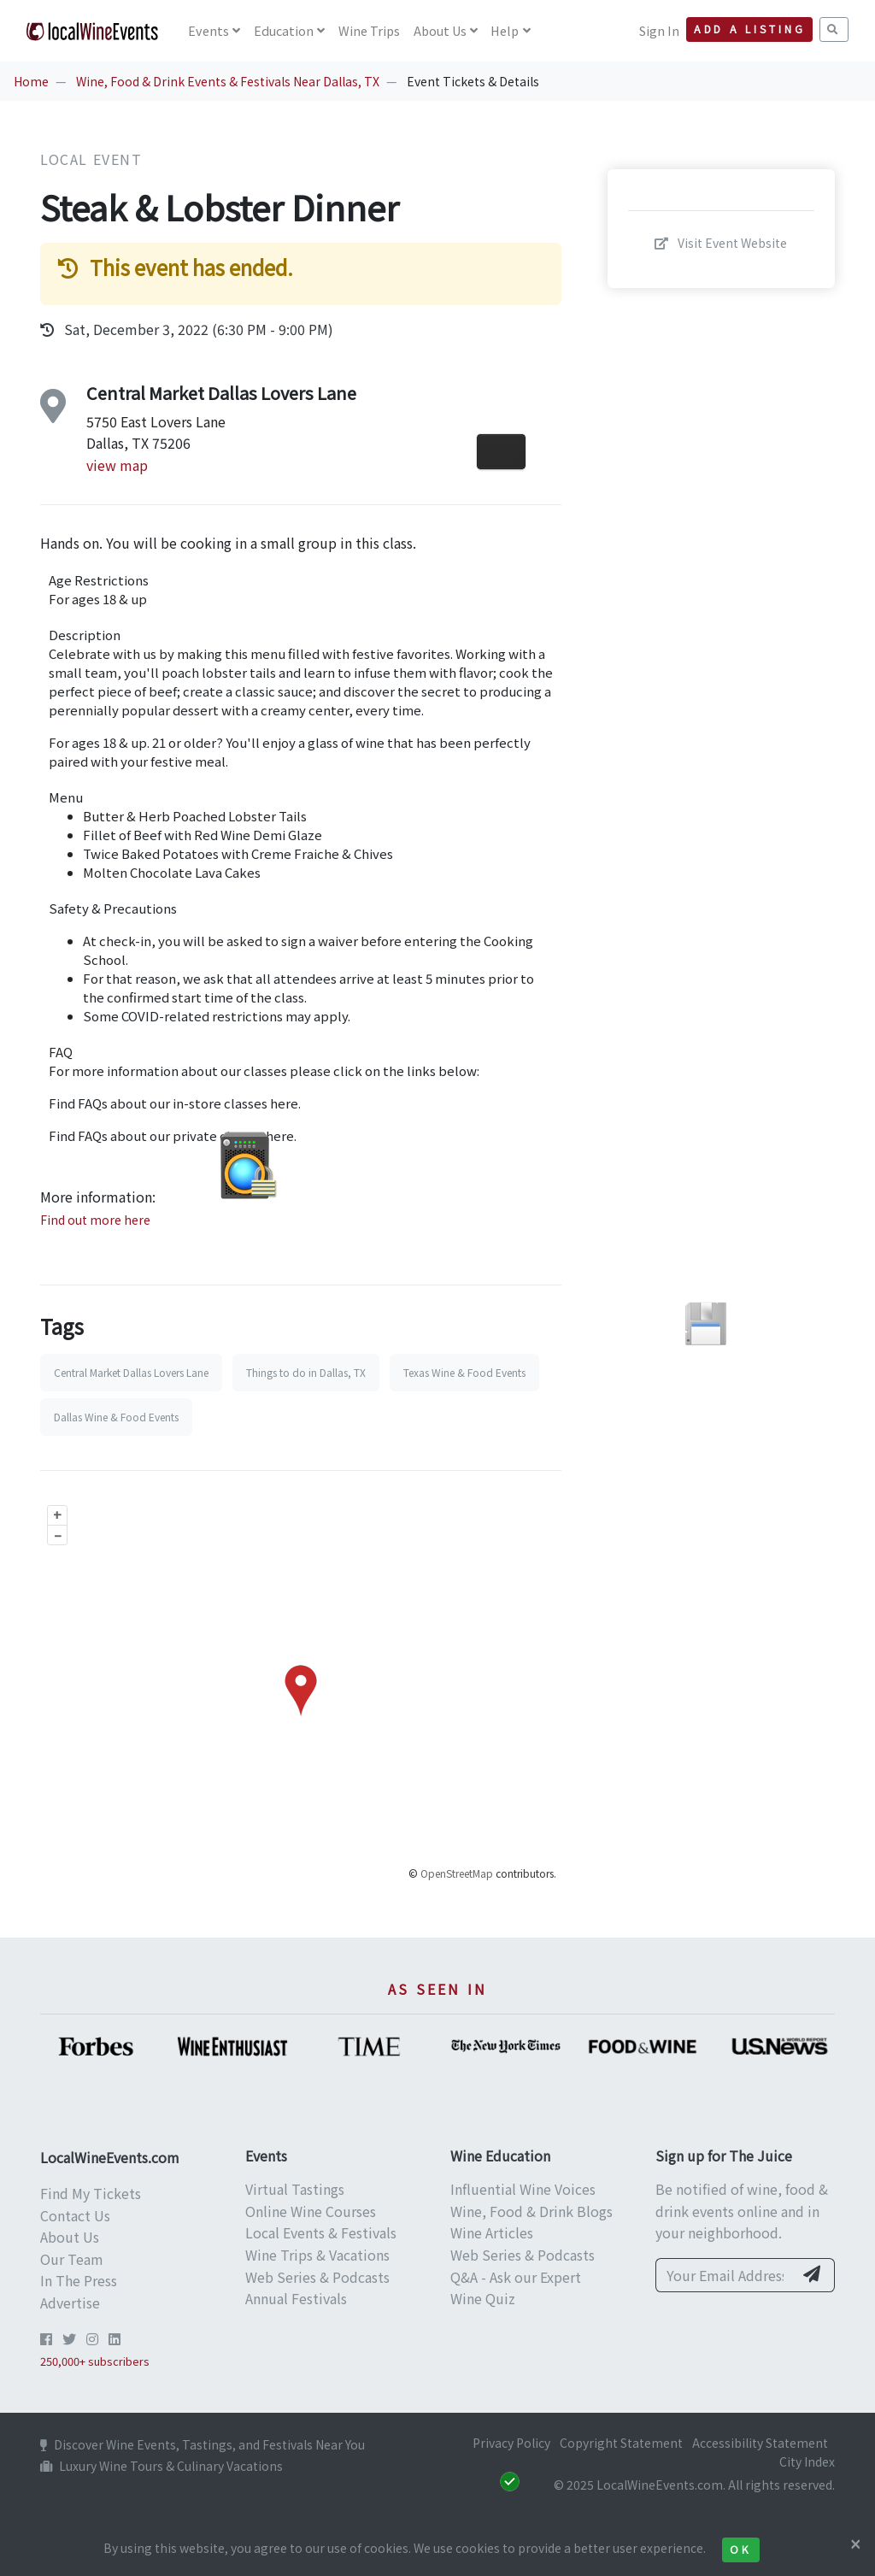  What do you see at coordinates (509, 2481) in the screenshot?
I see `confirm or accept an action` at bounding box center [509, 2481].